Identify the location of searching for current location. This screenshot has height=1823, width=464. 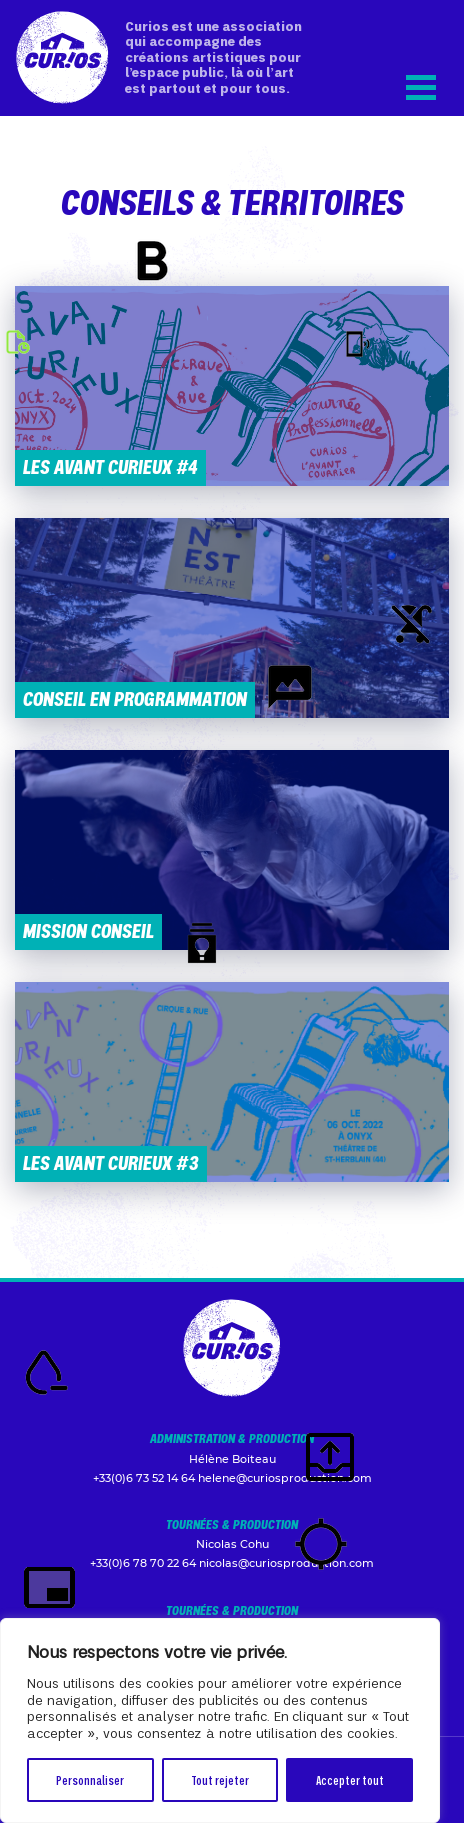
(321, 1544).